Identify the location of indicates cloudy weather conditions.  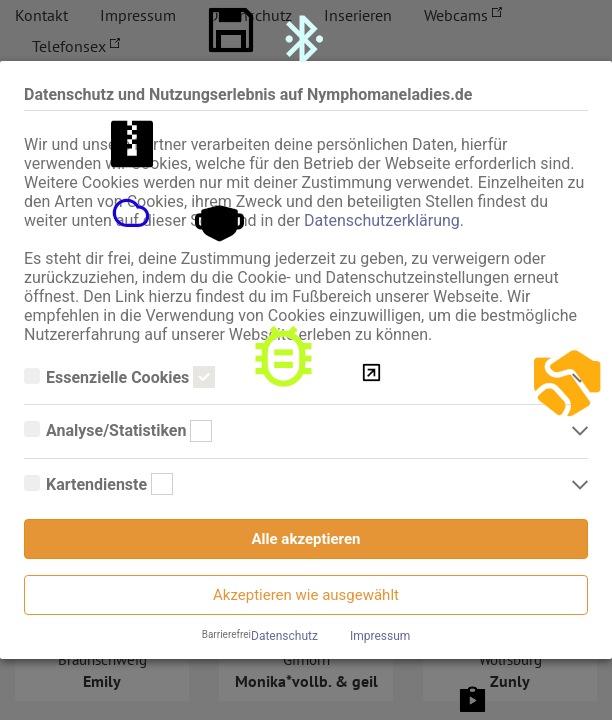
(131, 212).